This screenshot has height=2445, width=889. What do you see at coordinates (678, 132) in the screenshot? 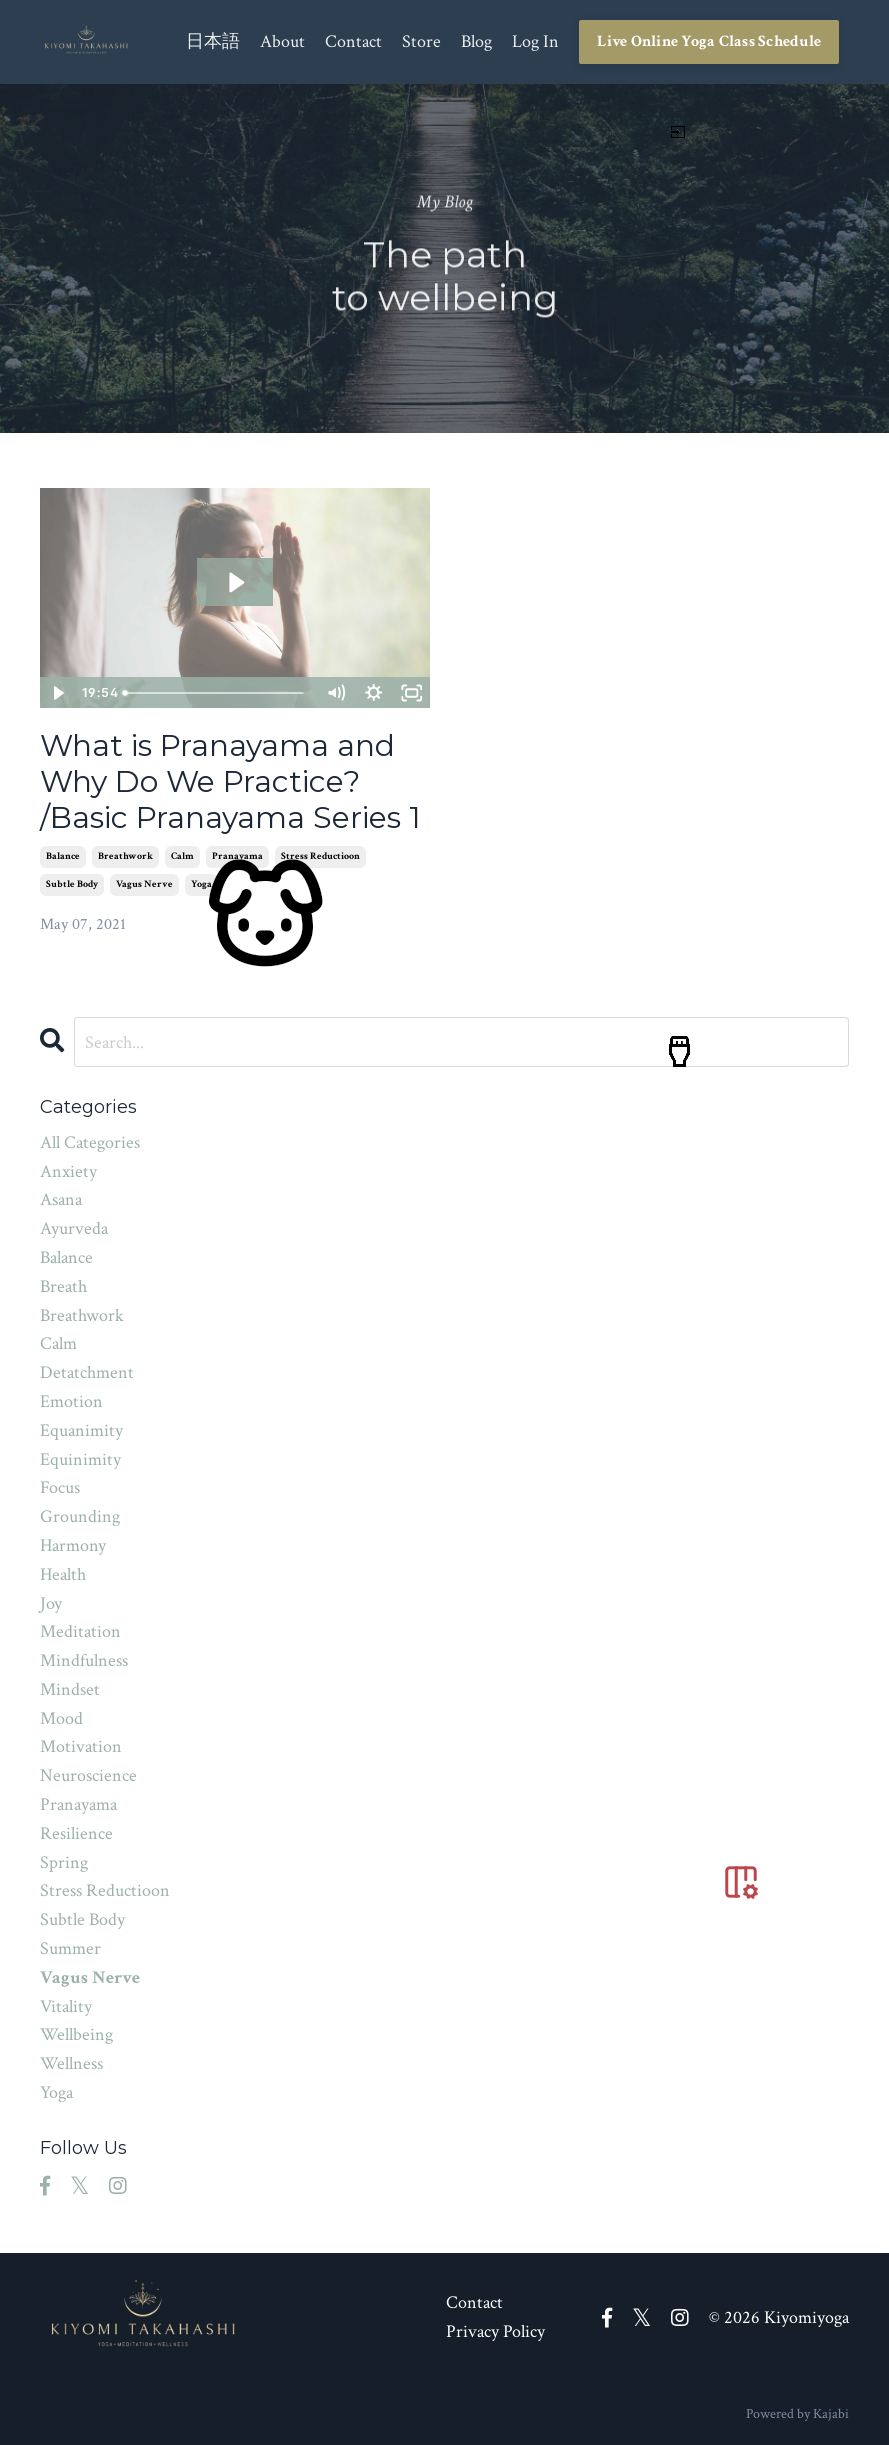
I see `import or input data into the application` at bounding box center [678, 132].